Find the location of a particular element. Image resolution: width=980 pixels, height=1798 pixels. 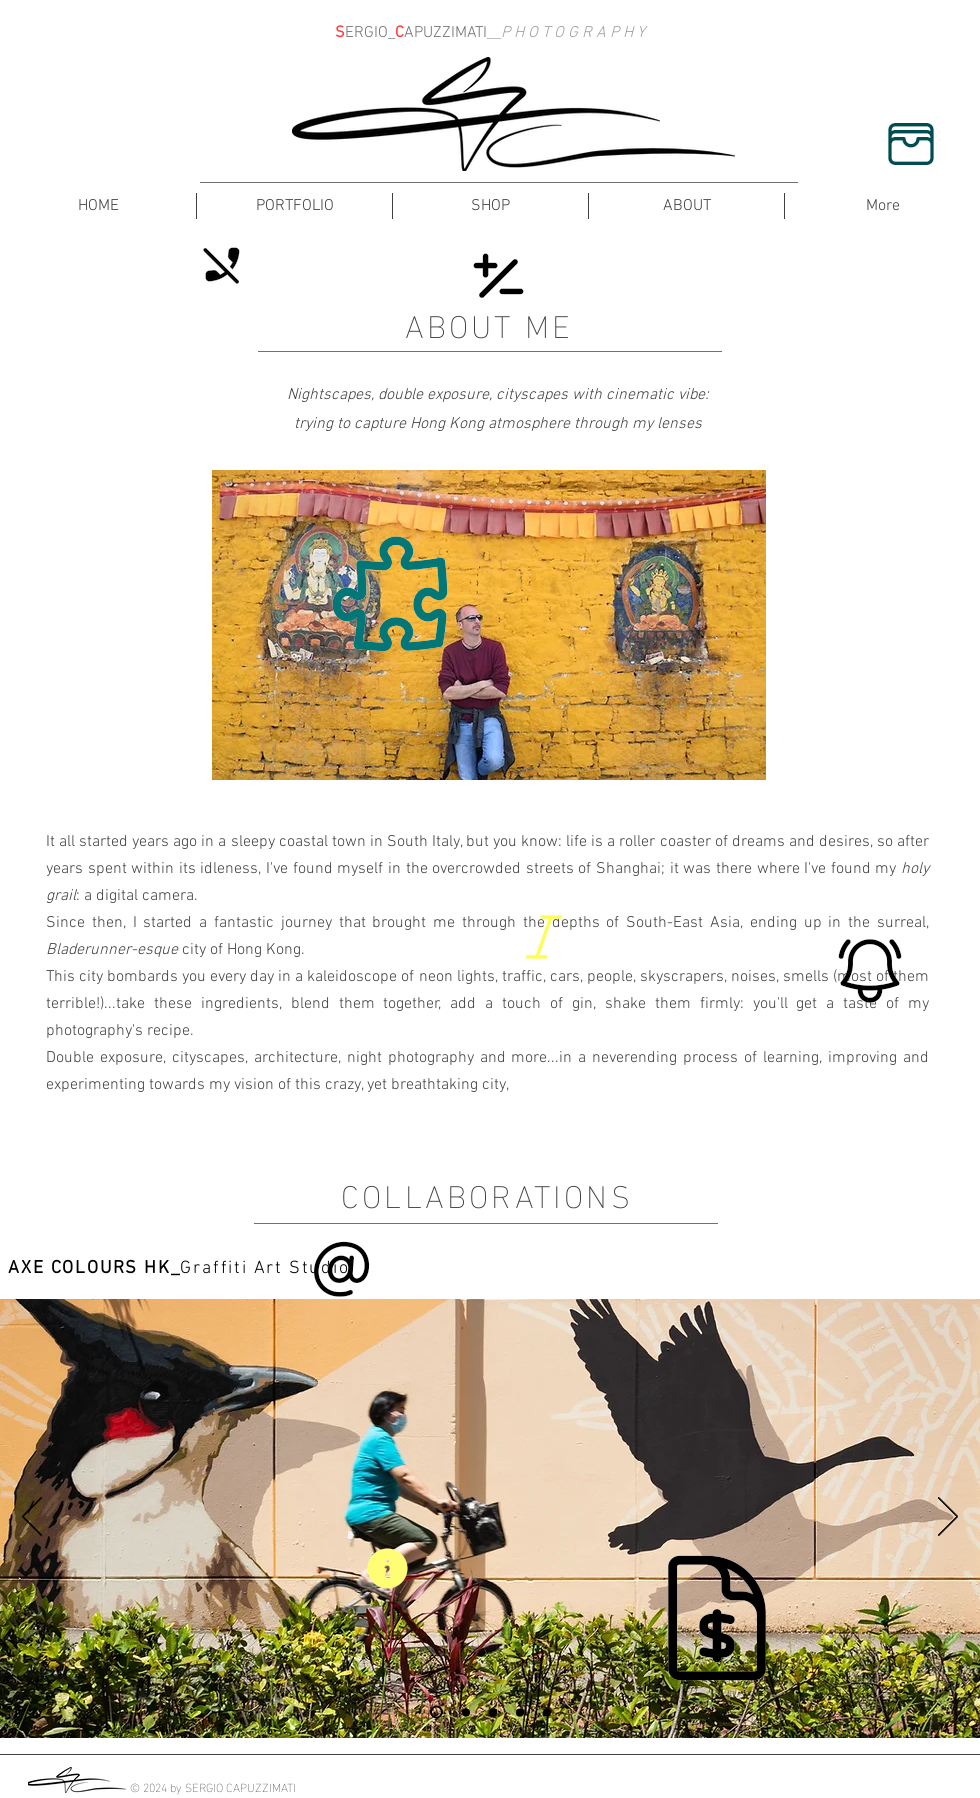

view more information or details is located at coordinates (387, 1568).